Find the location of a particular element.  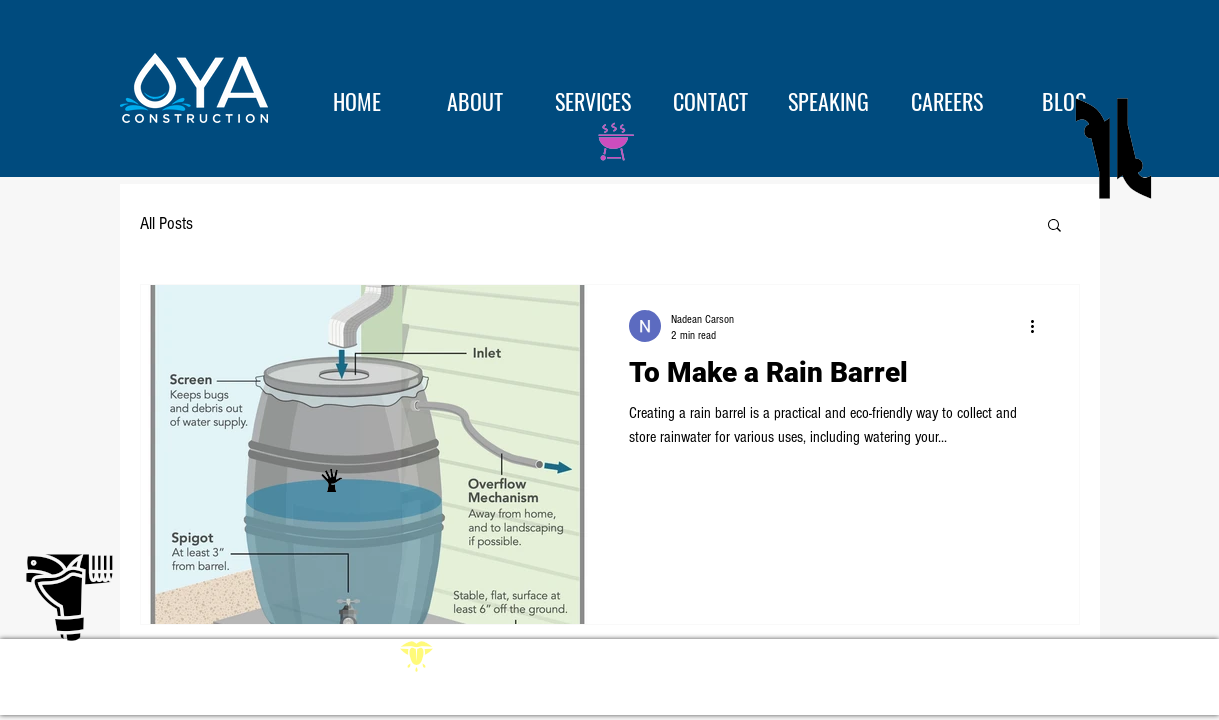

equip or access holster item in game inventory is located at coordinates (70, 598).